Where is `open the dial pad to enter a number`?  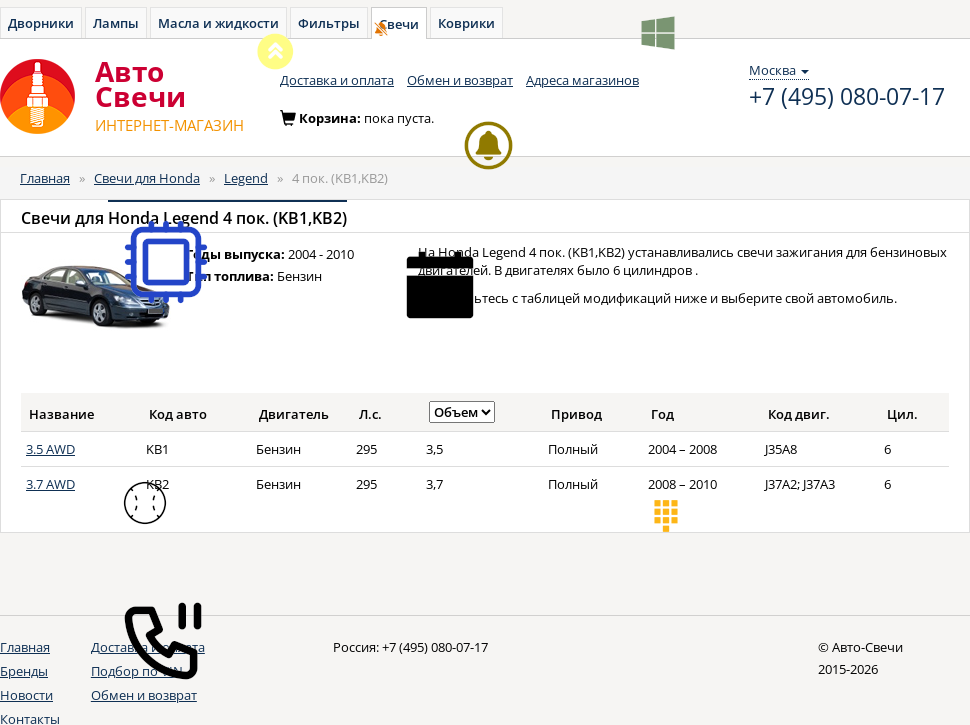
open the dial pad to enter a number is located at coordinates (666, 516).